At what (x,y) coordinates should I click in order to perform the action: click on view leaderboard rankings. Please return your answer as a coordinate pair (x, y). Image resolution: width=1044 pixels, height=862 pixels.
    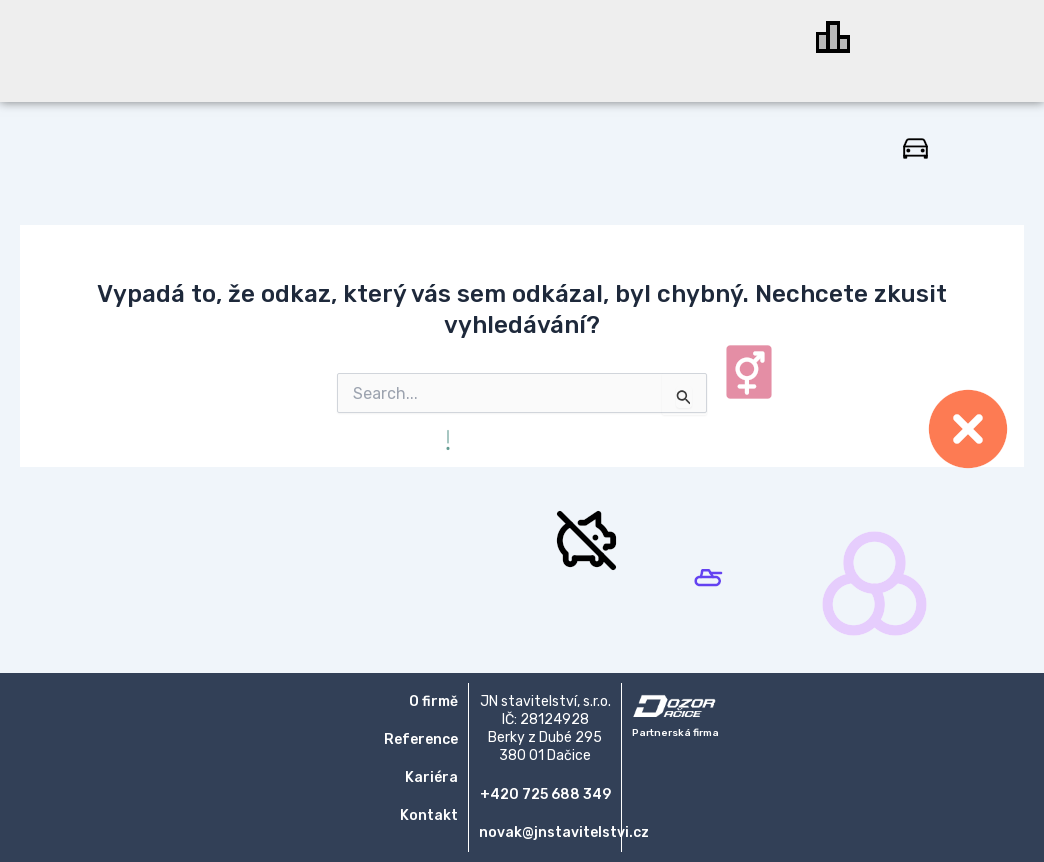
    Looking at the image, I should click on (833, 37).